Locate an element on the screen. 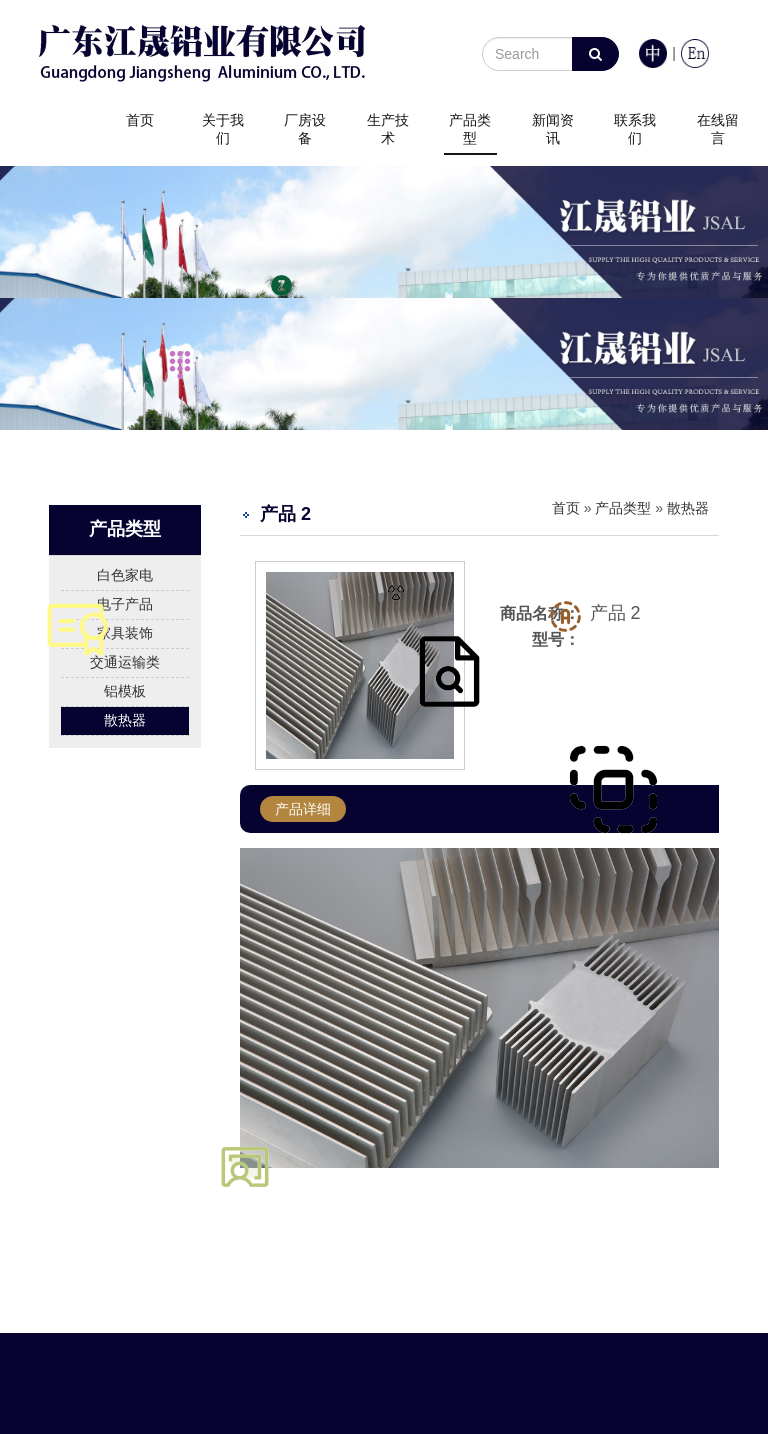 This screenshot has width=768, height=1434. search within a document is located at coordinates (449, 671).